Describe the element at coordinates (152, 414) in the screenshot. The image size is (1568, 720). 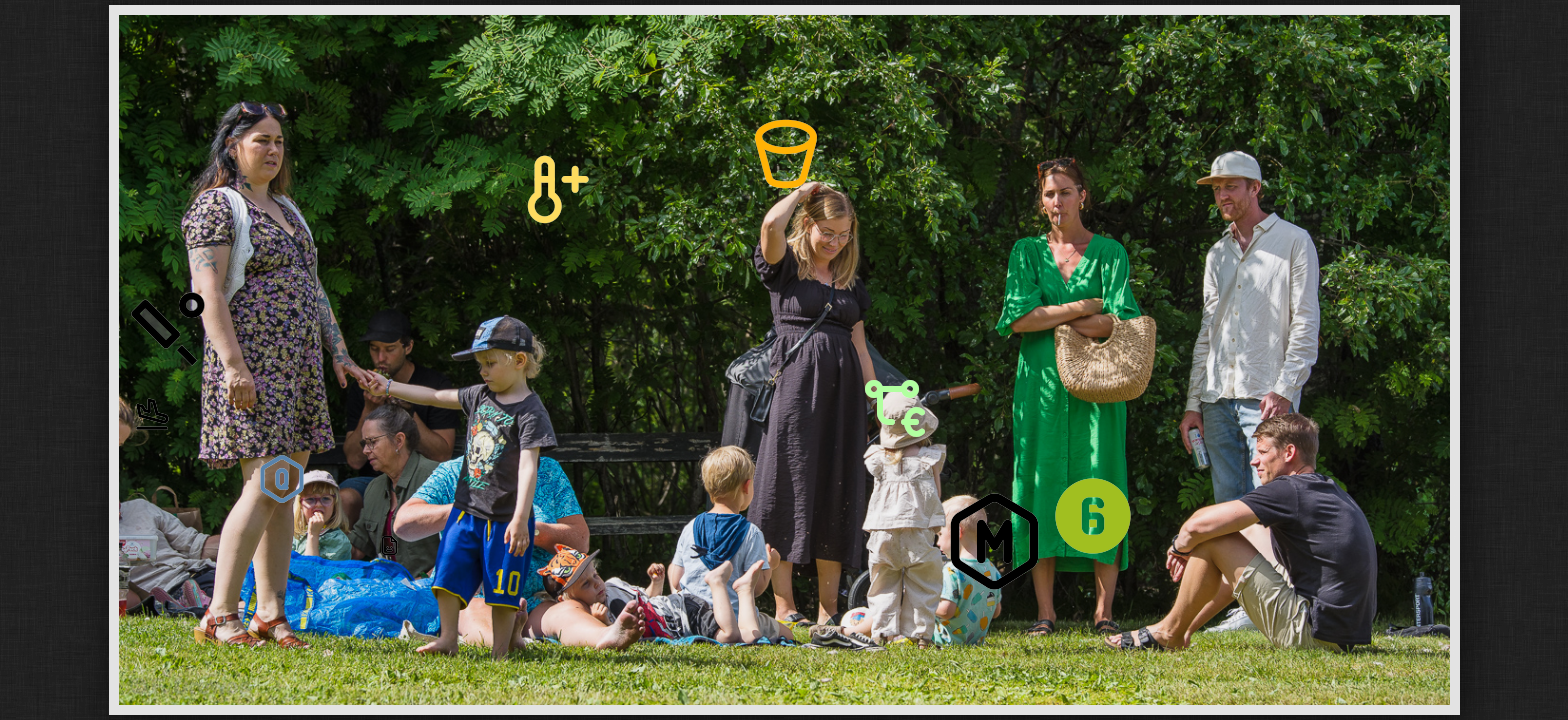
I see `view flight arrival information` at that location.